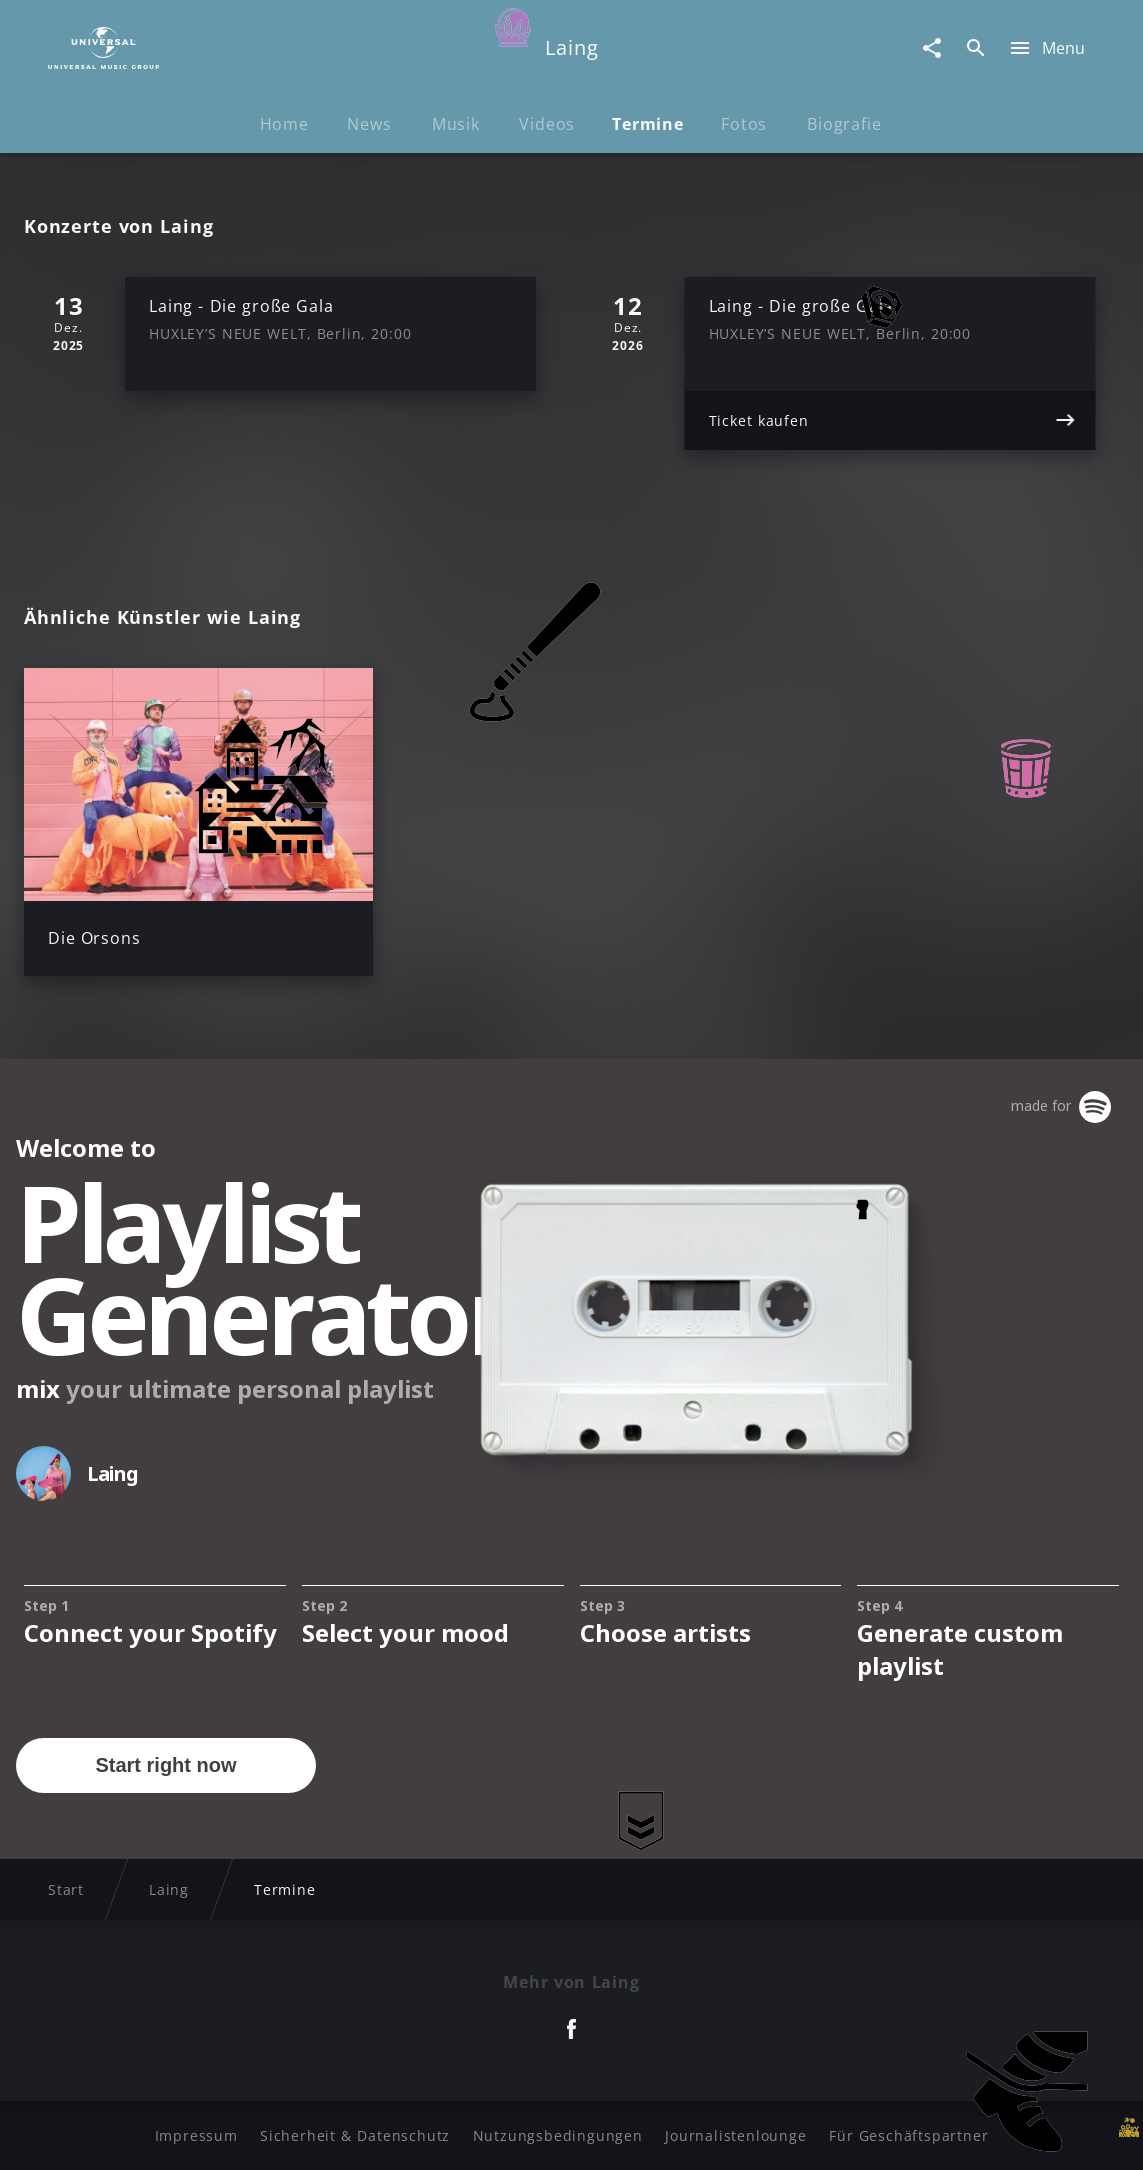 This screenshot has width=1143, height=2170. Describe the element at coordinates (641, 1821) in the screenshot. I see `indicates rank level 2 or sergeant status` at that location.